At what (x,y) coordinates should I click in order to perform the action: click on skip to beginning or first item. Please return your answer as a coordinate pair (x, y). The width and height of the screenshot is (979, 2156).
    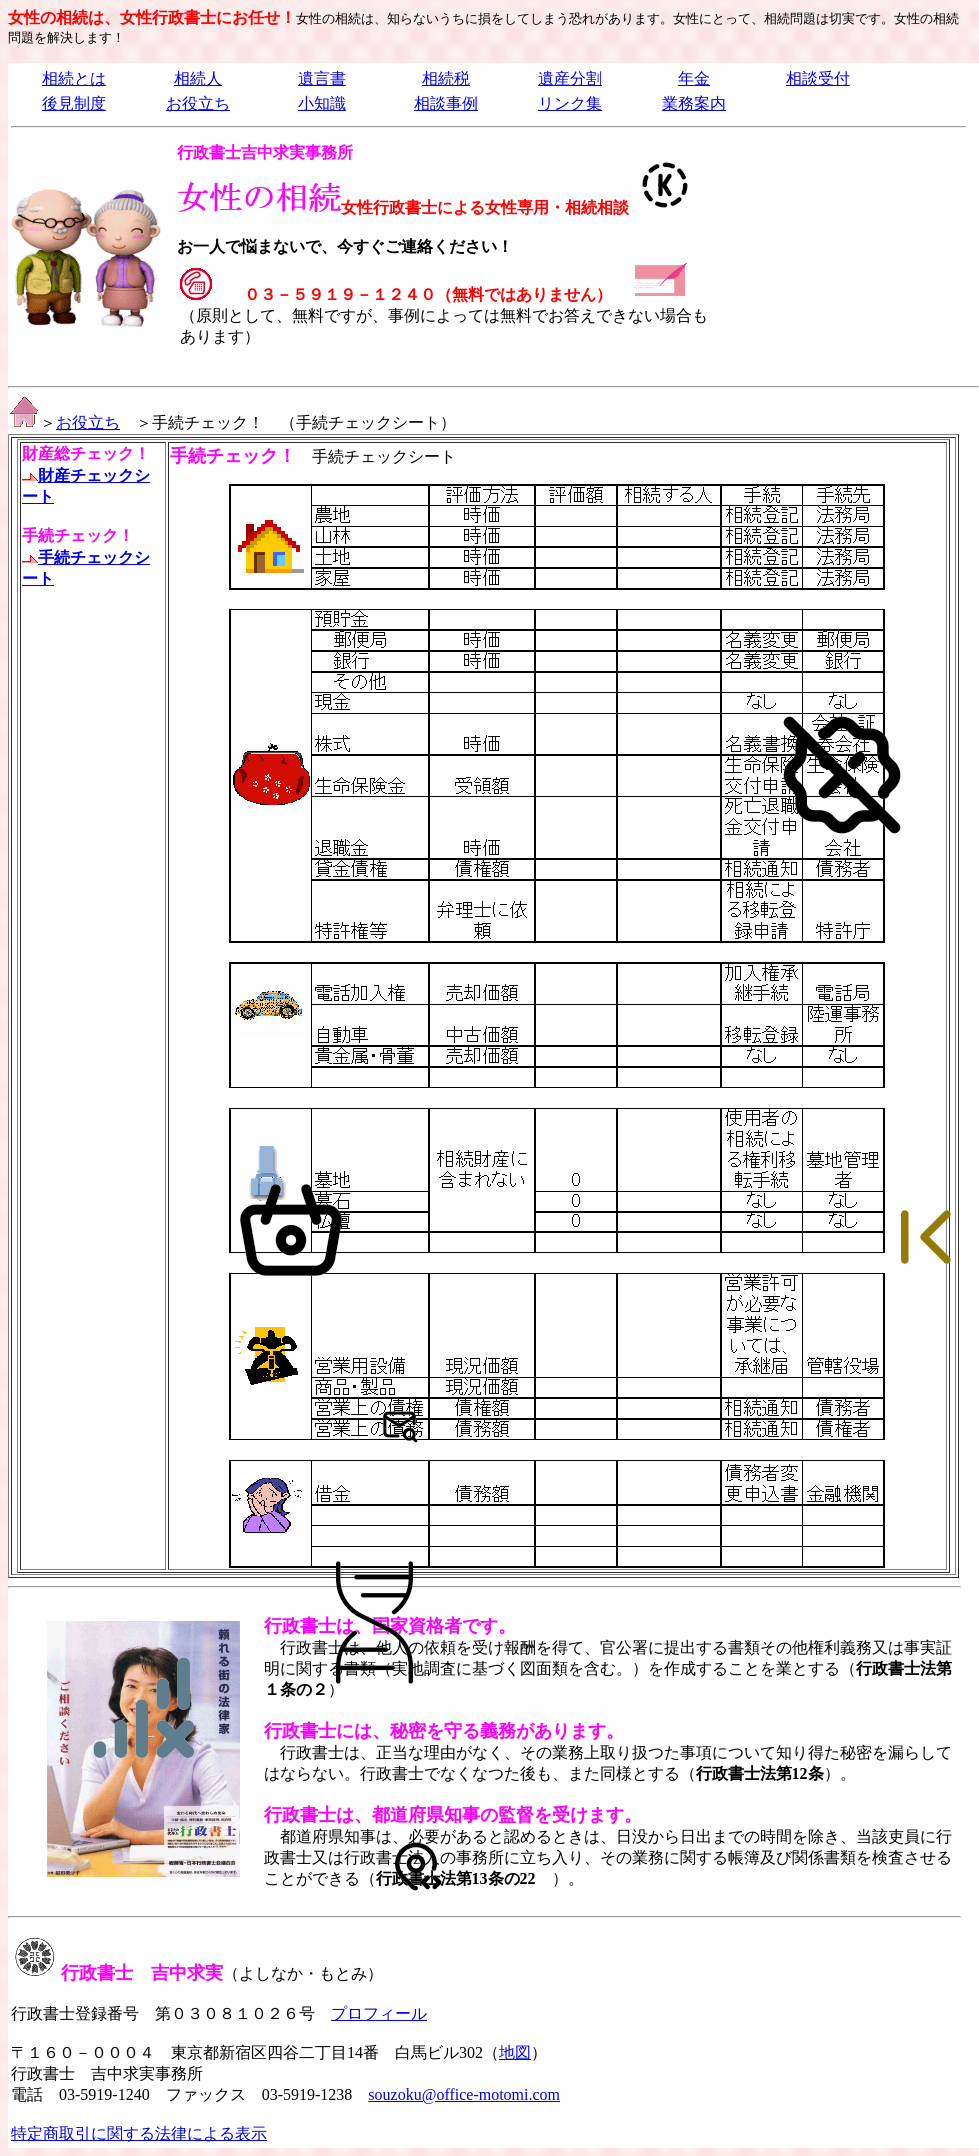
    Looking at the image, I should click on (924, 1237).